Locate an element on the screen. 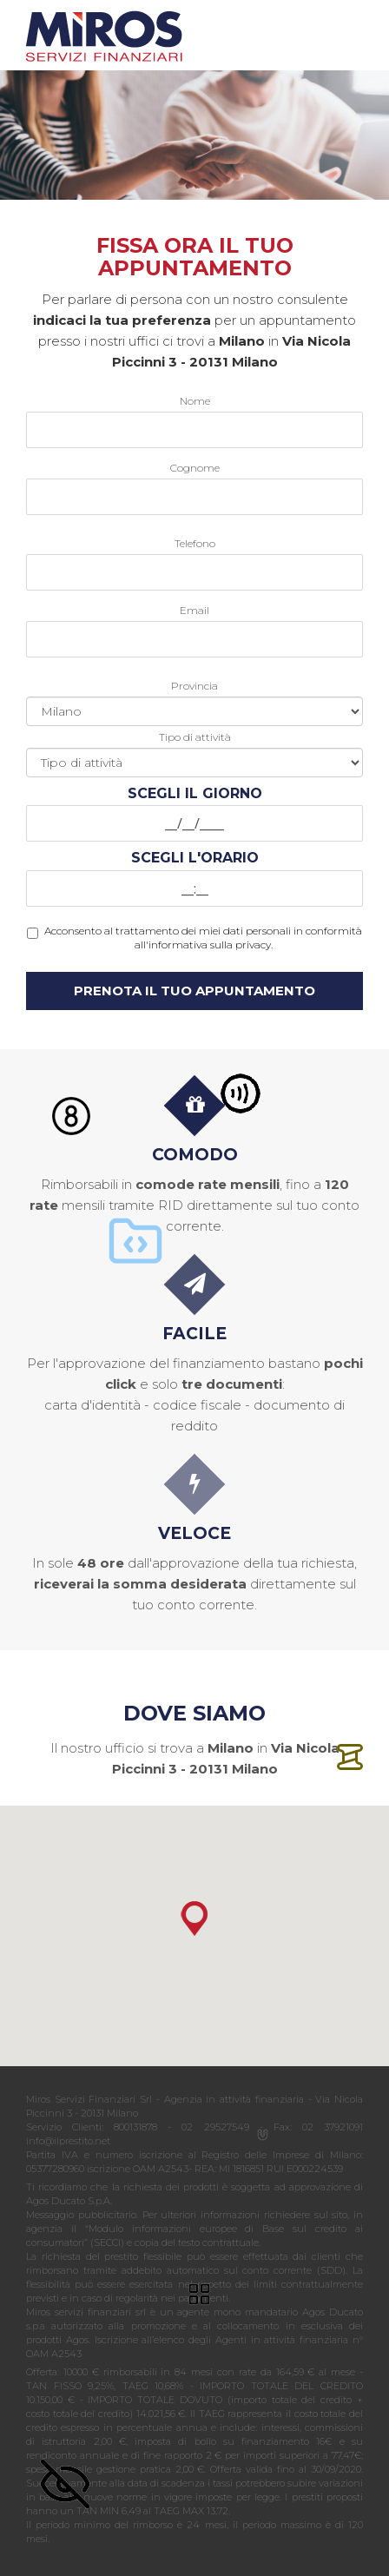  switch to grid view is located at coordinates (199, 2294).